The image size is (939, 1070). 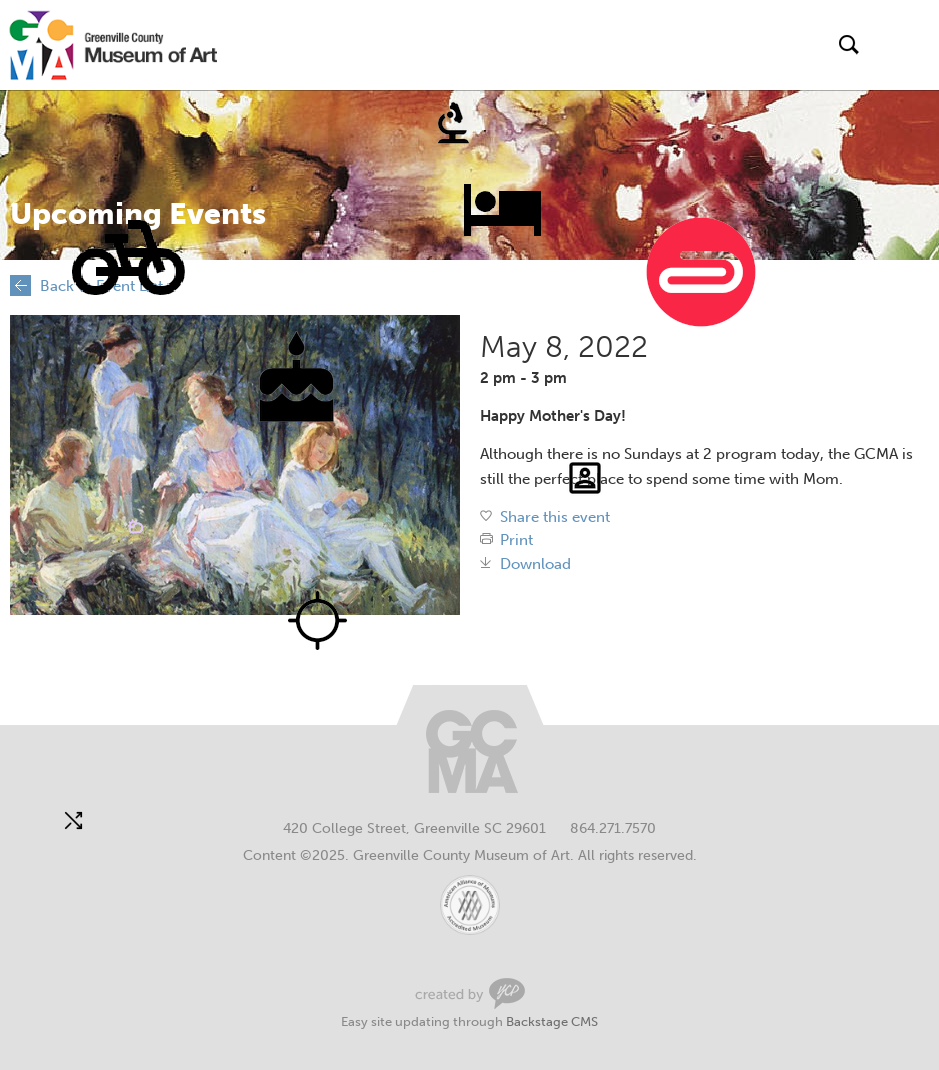 I want to click on view birthday reminders, so click(x=296, y=380).